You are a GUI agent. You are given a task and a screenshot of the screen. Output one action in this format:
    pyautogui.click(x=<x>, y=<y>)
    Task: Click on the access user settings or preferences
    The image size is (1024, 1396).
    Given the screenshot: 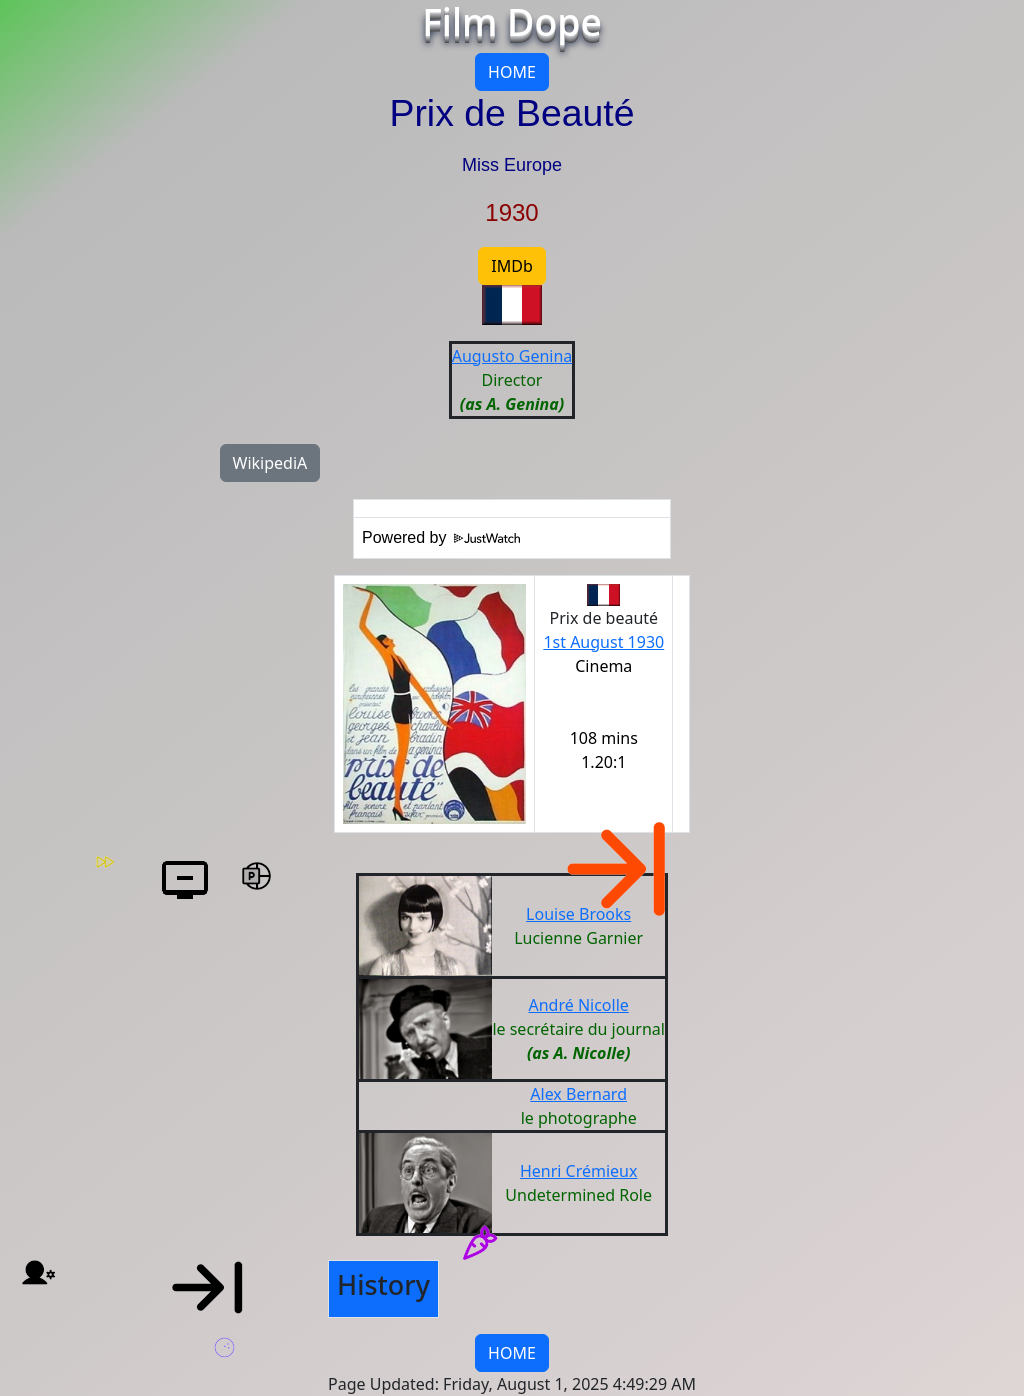 What is the action you would take?
    pyautogui.click(x=37, y=1273)
    